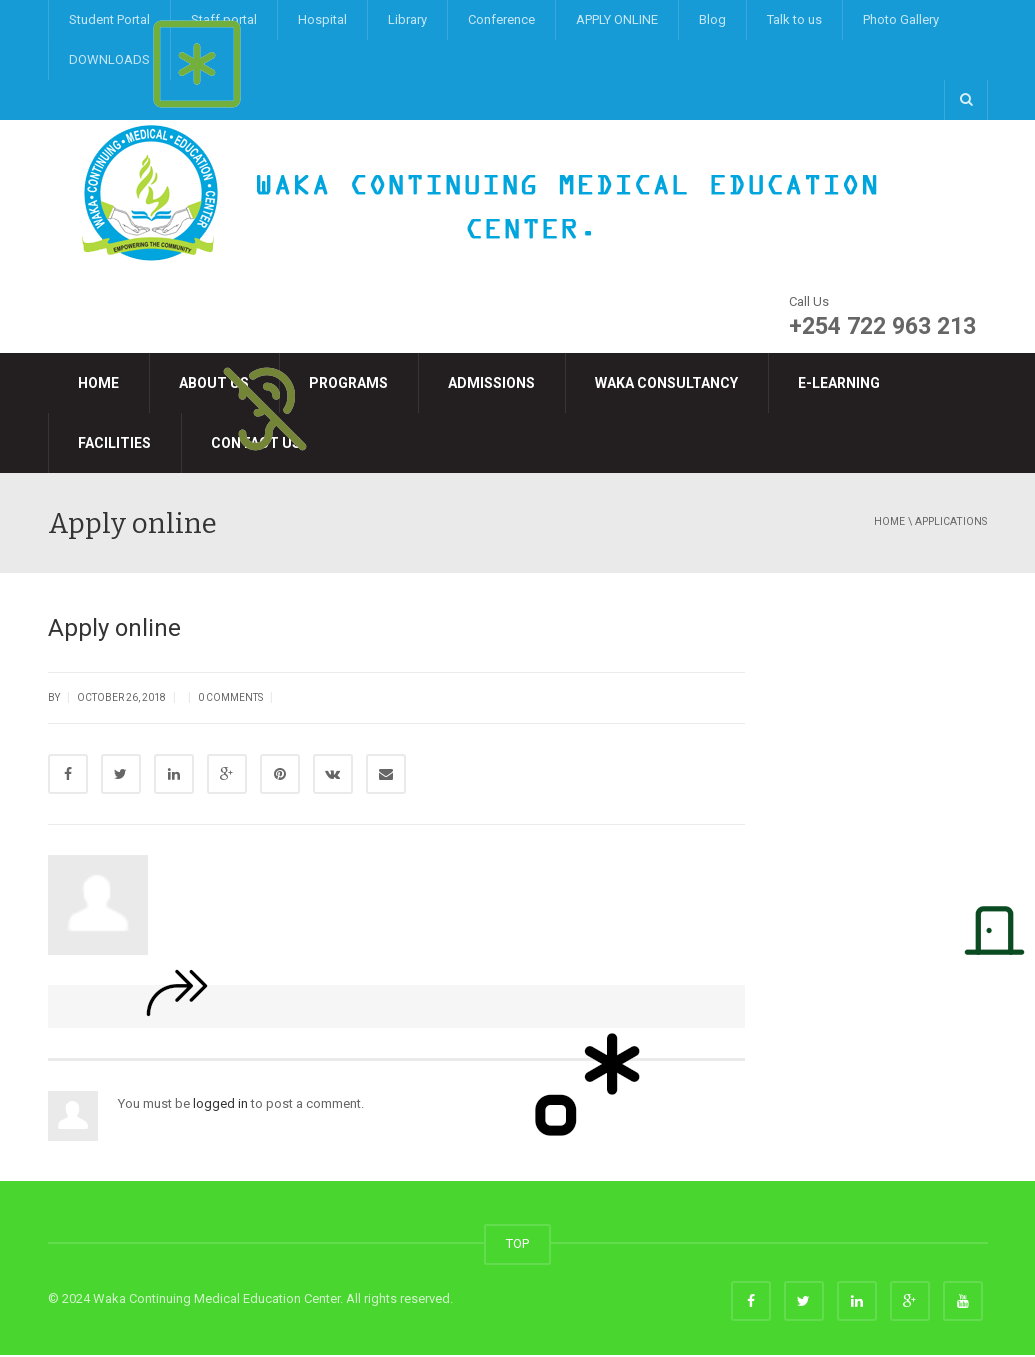 The height and width of the screenshot is (1357, 1035). Describe the element at coordinates (265, 409) in the screenshot. I see `mute audio or disable sound` at that location.